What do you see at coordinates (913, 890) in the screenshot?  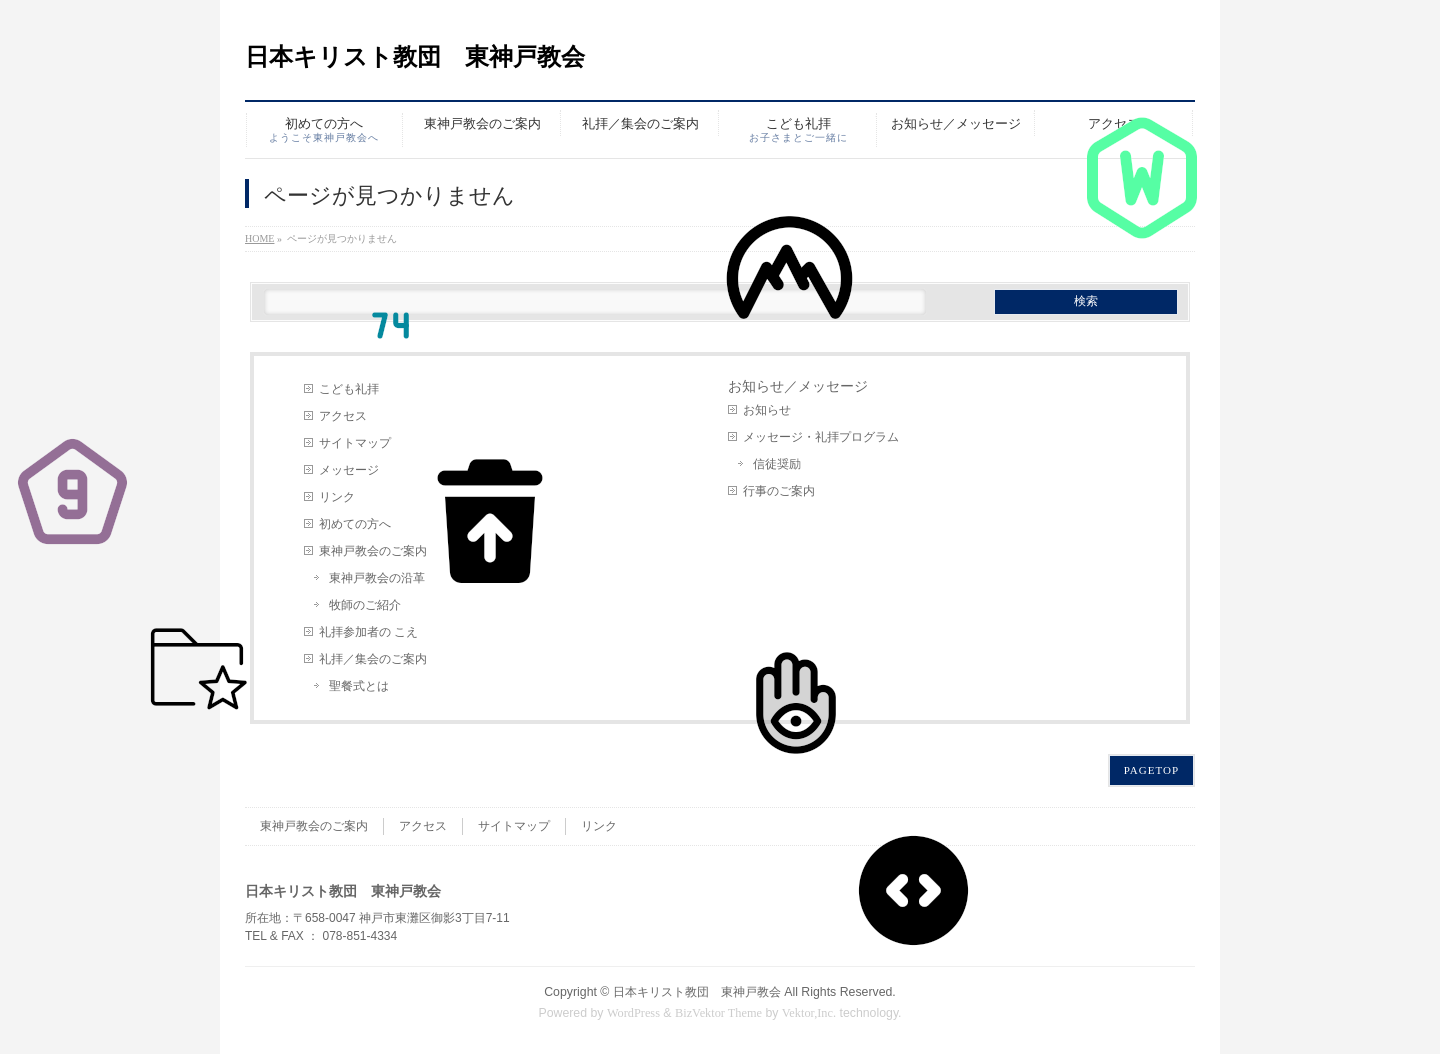 I see `access code editor or developer tools` at bounding box center [913, 890].